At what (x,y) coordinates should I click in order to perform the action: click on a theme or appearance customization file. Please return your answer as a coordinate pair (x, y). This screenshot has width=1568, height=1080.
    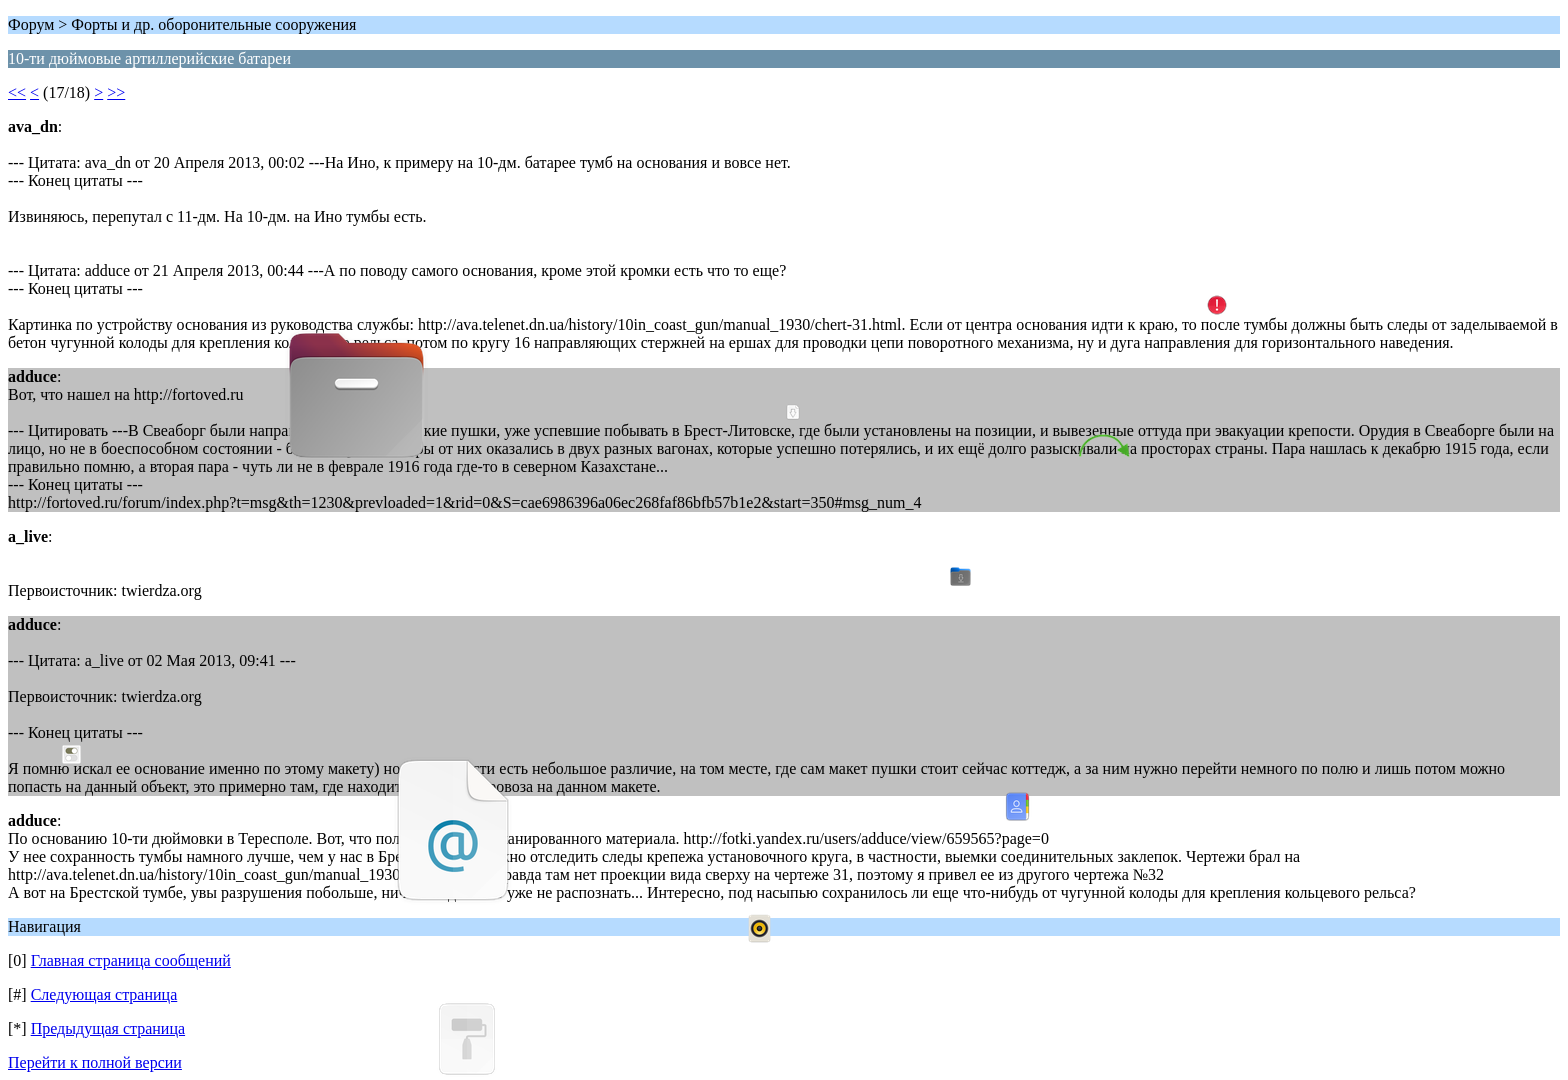
    Looking at the image, I should click on (467, 1039).